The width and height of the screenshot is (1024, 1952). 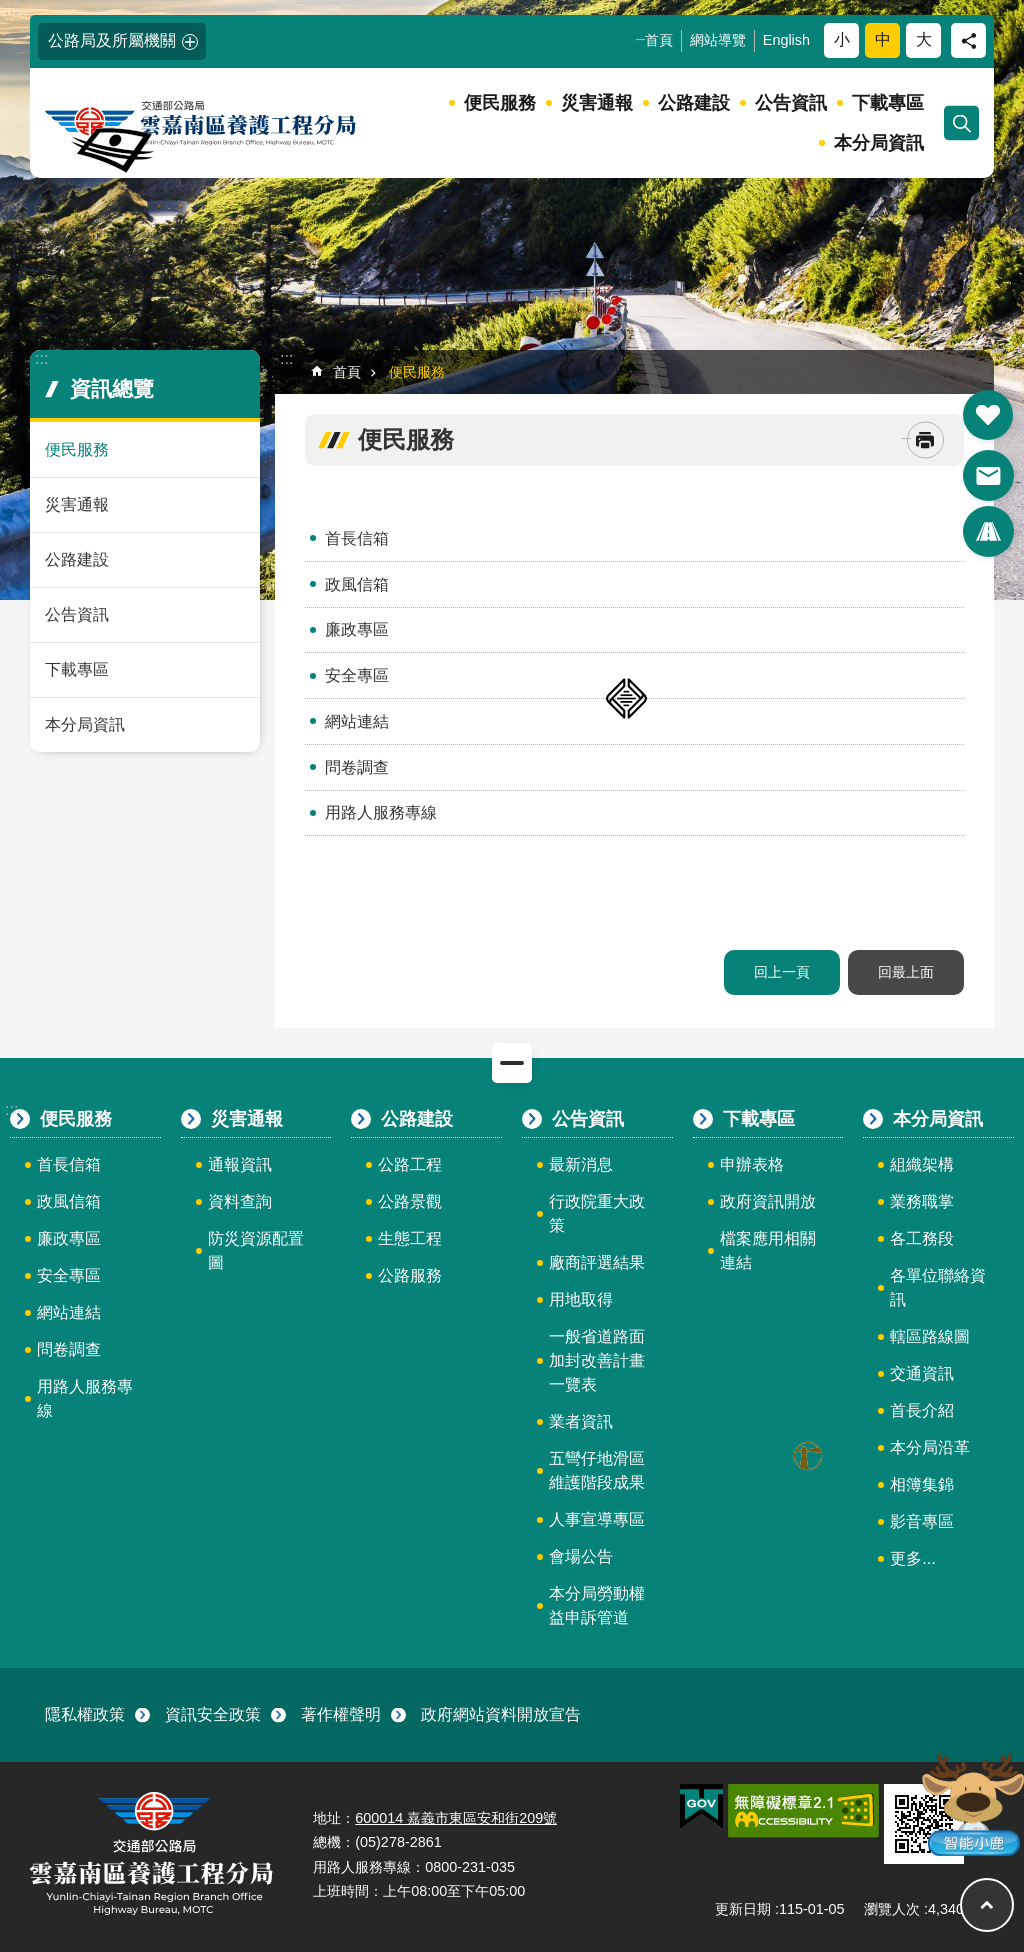 What do you see at coordinates (112, 150) in the screenshot?
I see `visit Télé-Québec website or app` at bounding box center [112, 150].